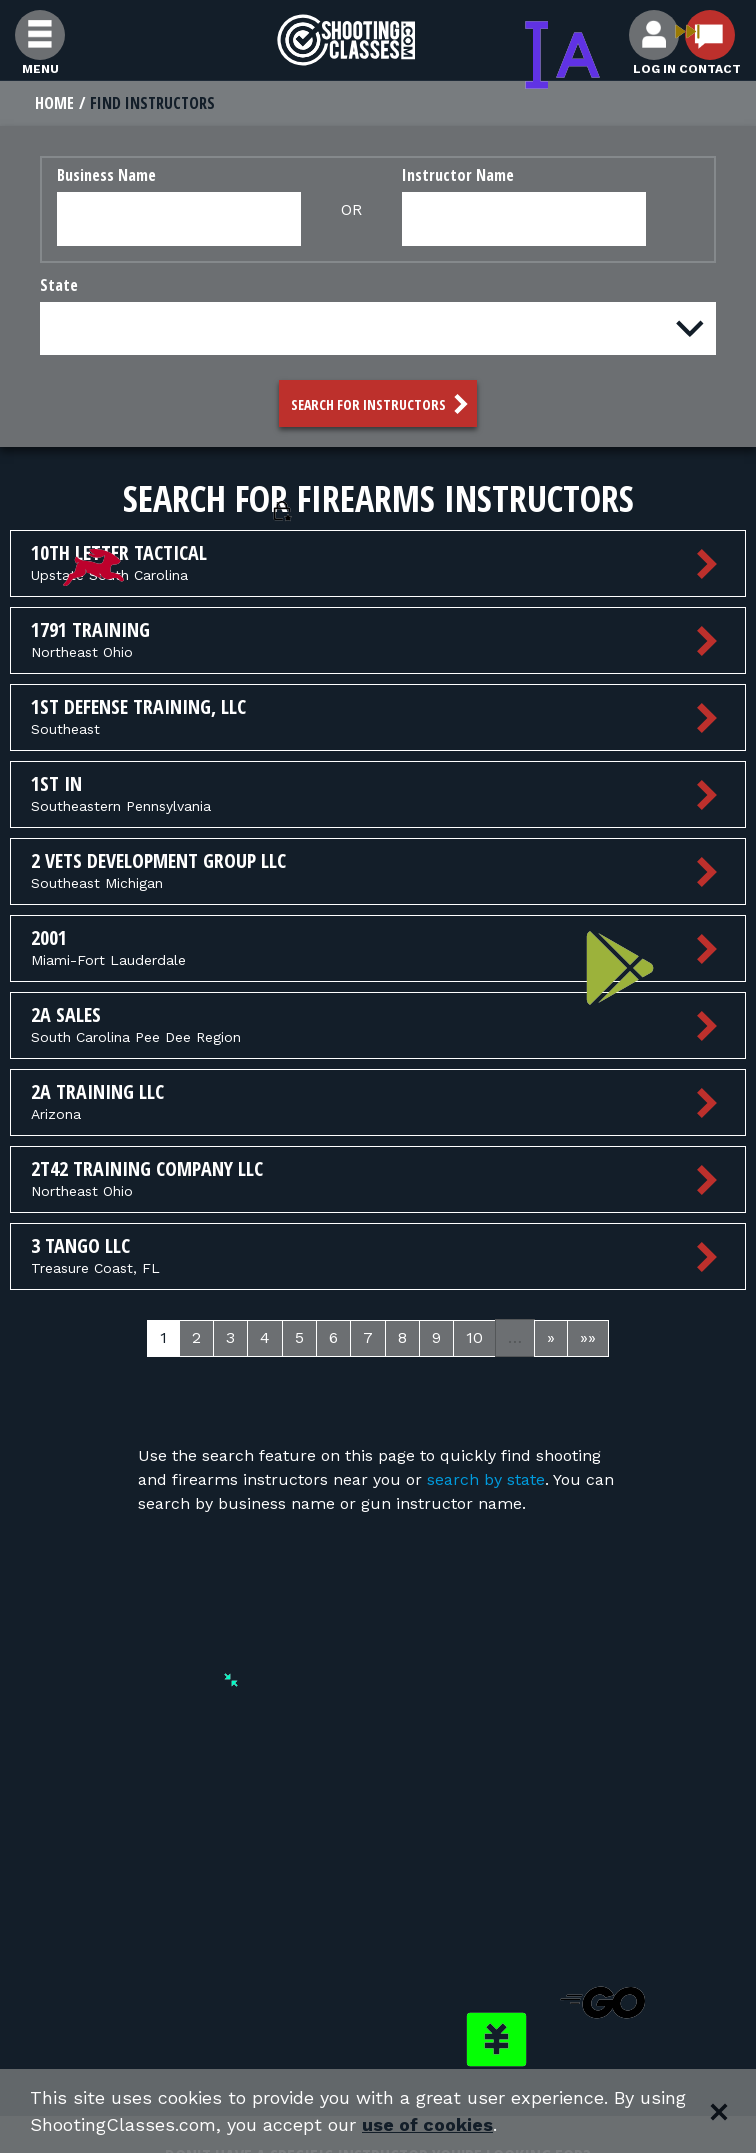  What do you see at coordinates (496, 2039) in the screenshot?
I see `access chinese yuan payment options` at bounding box center [496, 2039].